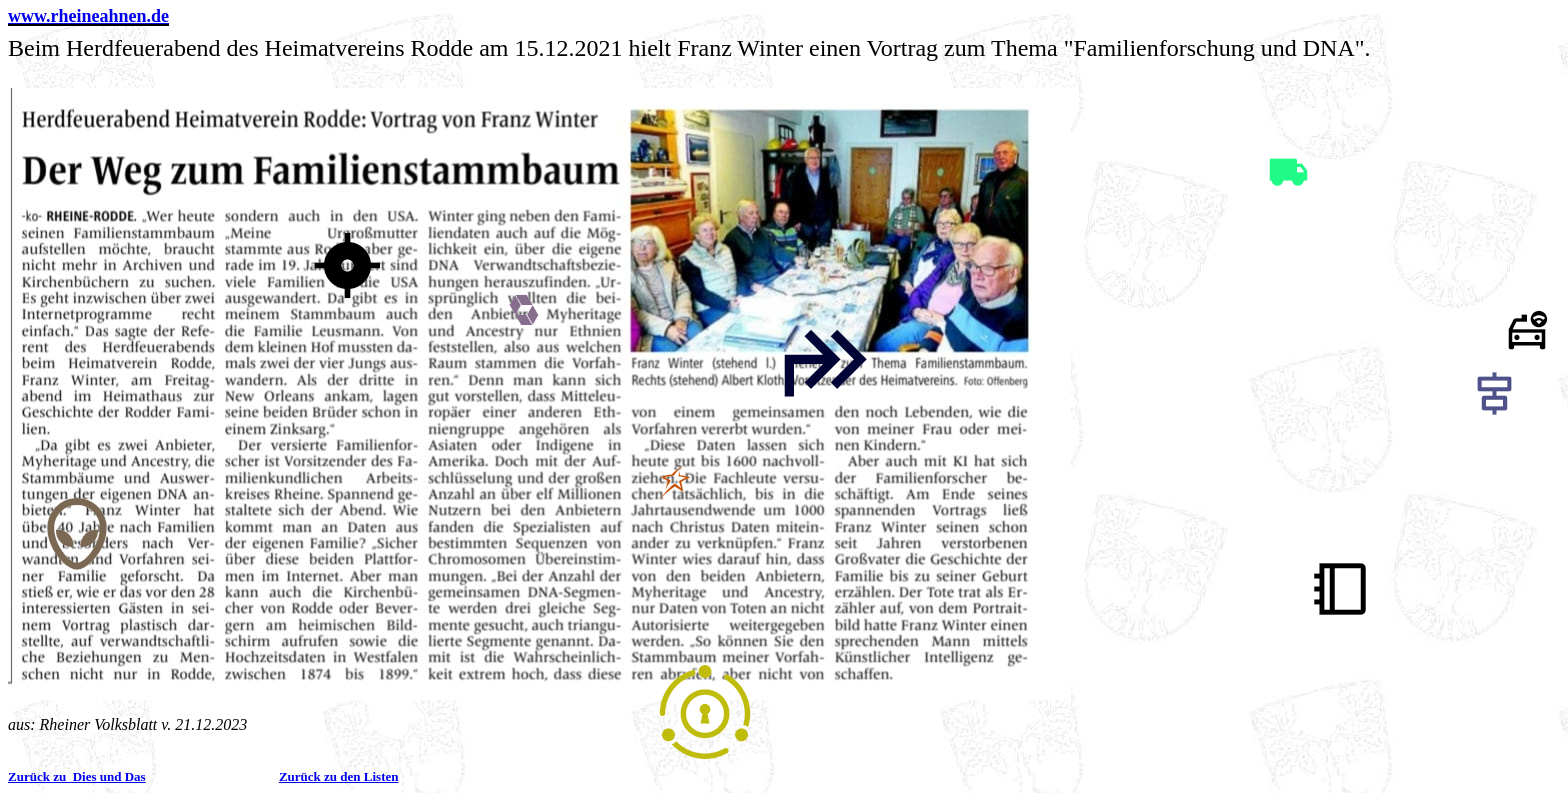 The image size is (1568, 793). What do you see at coordinates (524, 310) in the screenshot?
I see `hibernate framework logo` at bounding box center [524, 310].